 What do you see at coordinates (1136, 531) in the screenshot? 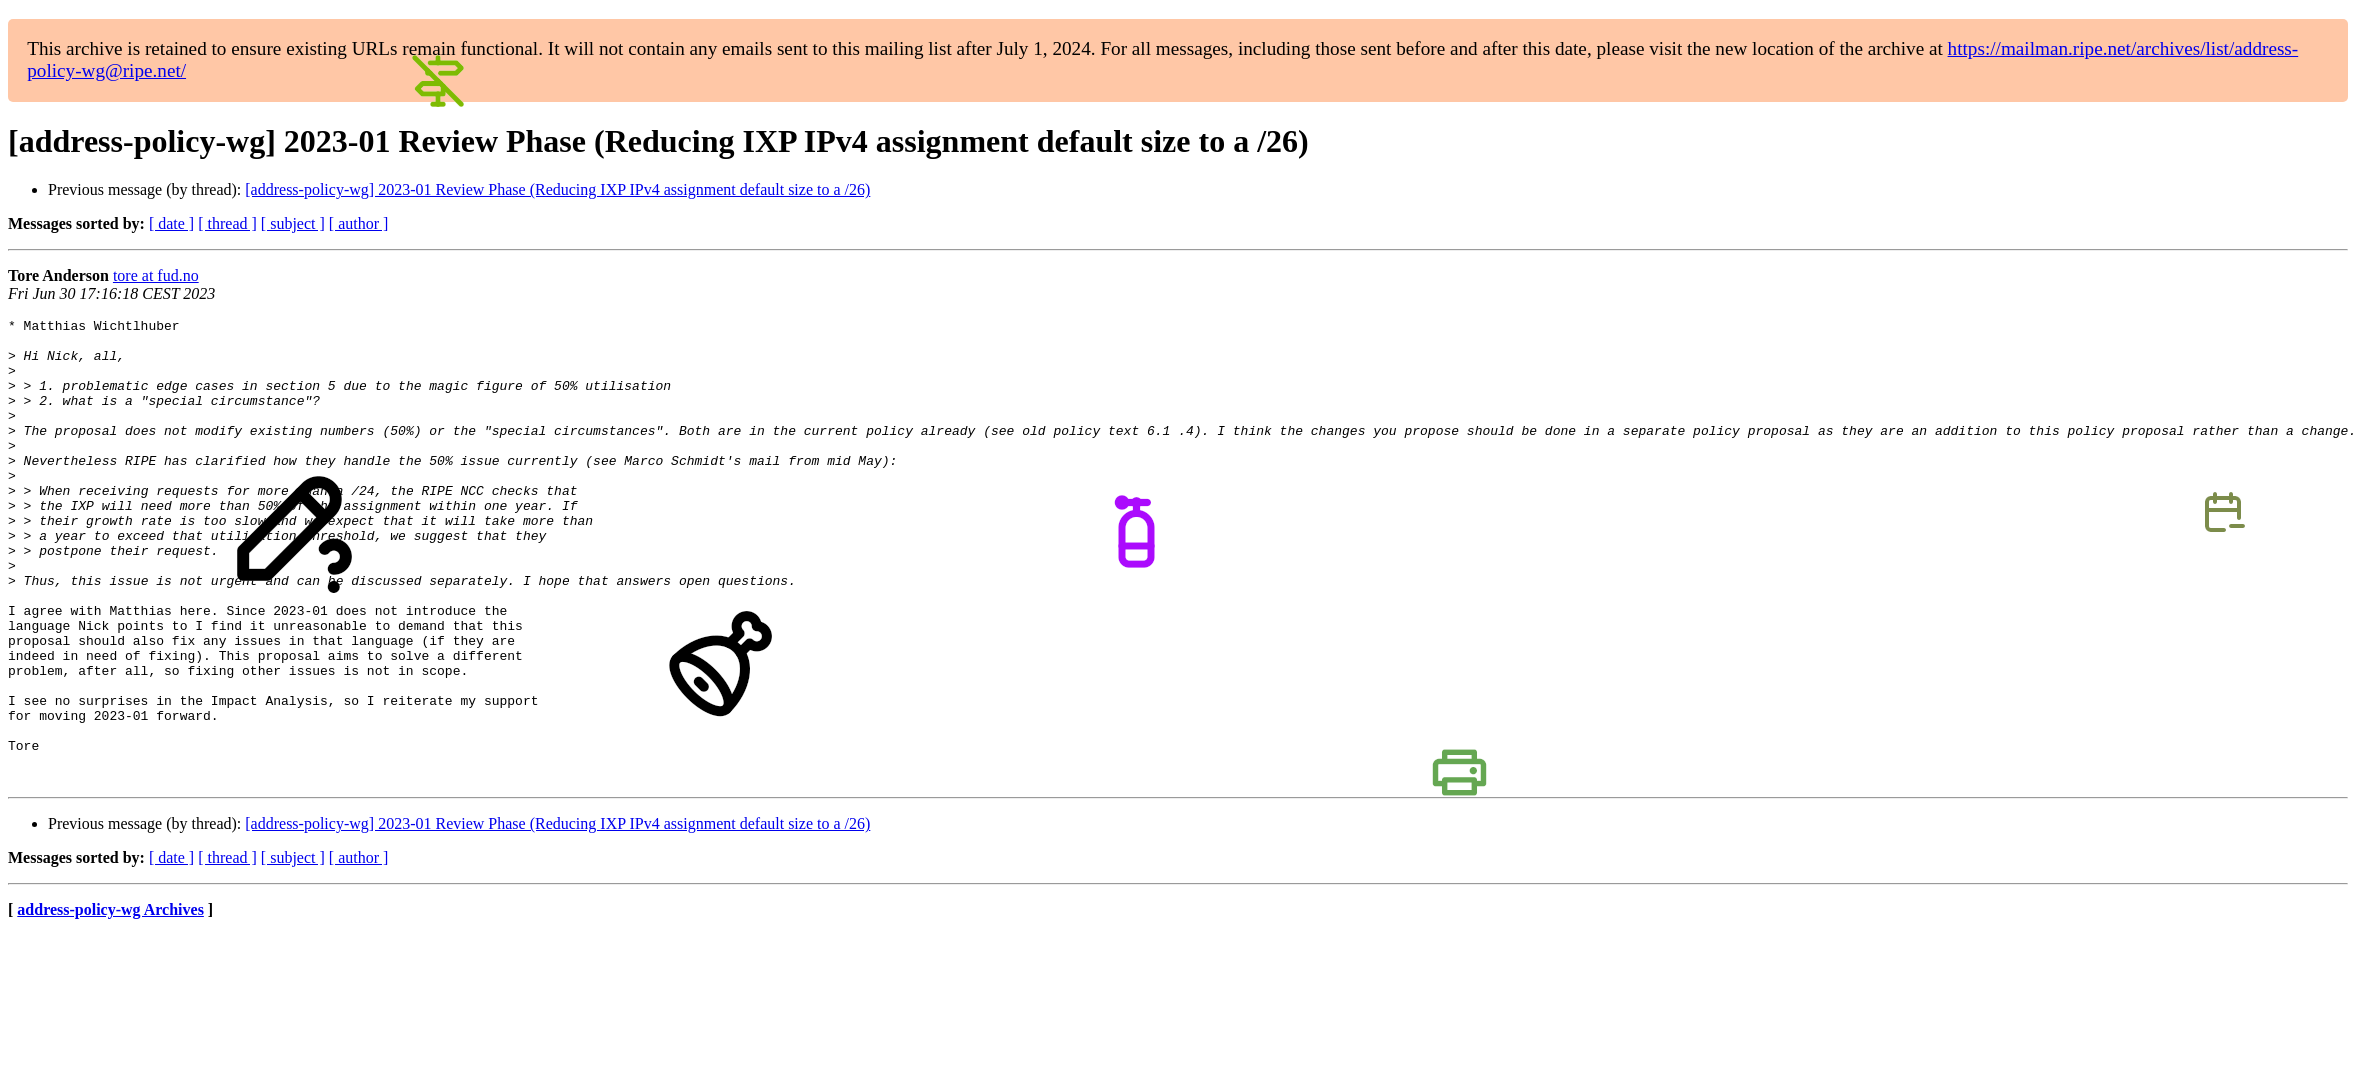
I see `access scuba diving equipment or gear` at bounding box center [1136, 531].